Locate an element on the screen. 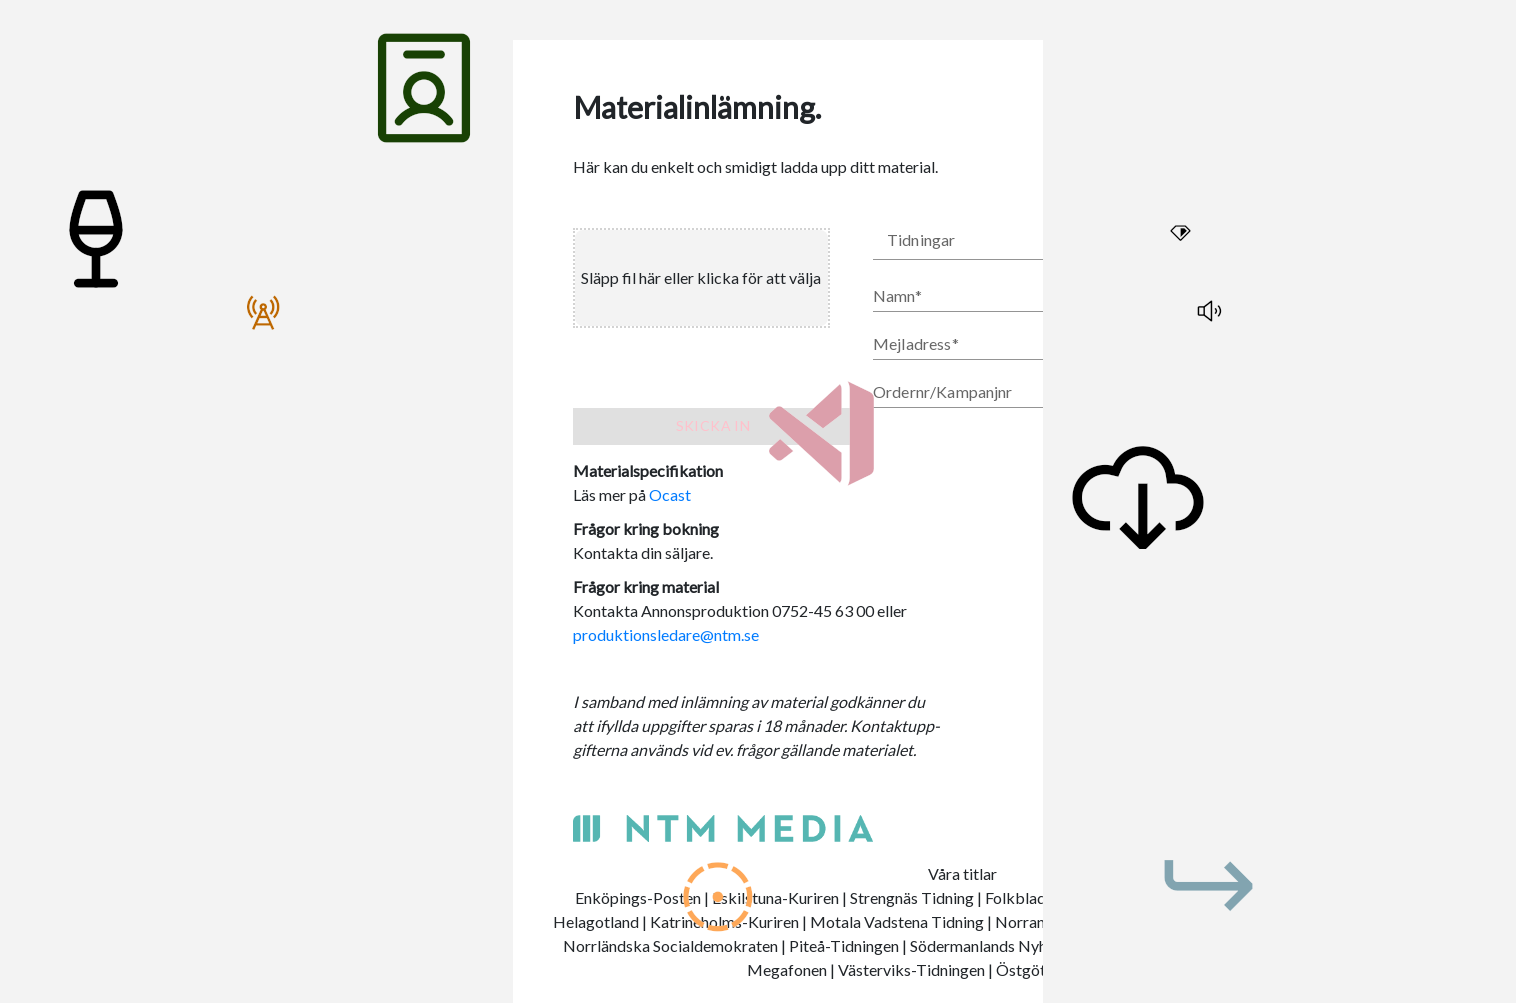 The height and width of the screenshot is (1003, 1516). indicates active broadcast or streaming status is located at coordinates (262, 313).